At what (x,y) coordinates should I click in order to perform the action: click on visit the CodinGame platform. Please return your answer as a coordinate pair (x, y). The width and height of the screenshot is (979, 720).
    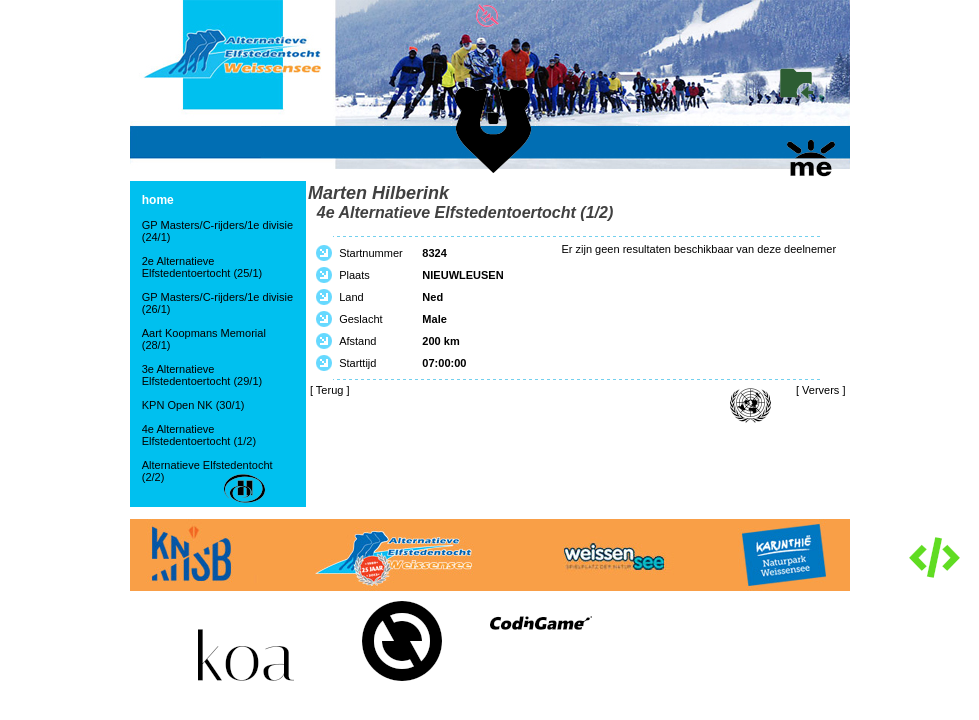
    Looking at the image, I should click on (541, 623).